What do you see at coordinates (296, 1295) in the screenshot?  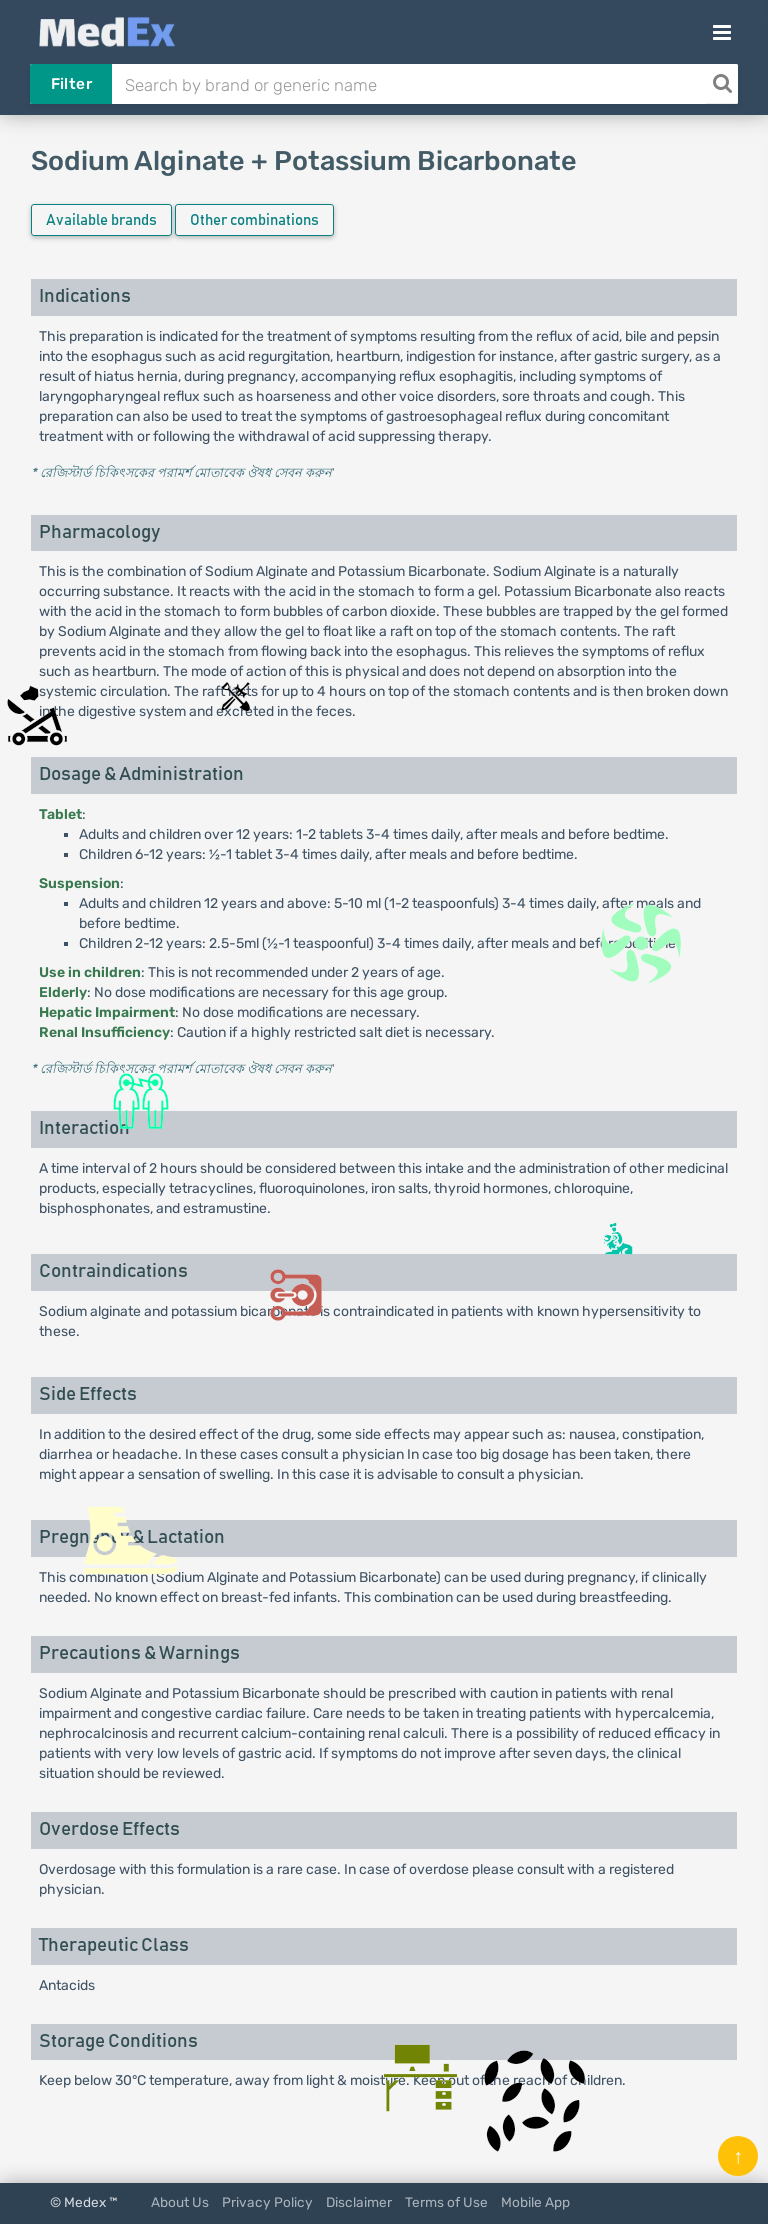 I see `access connection or node settings` at bounding box center [296, 1295].